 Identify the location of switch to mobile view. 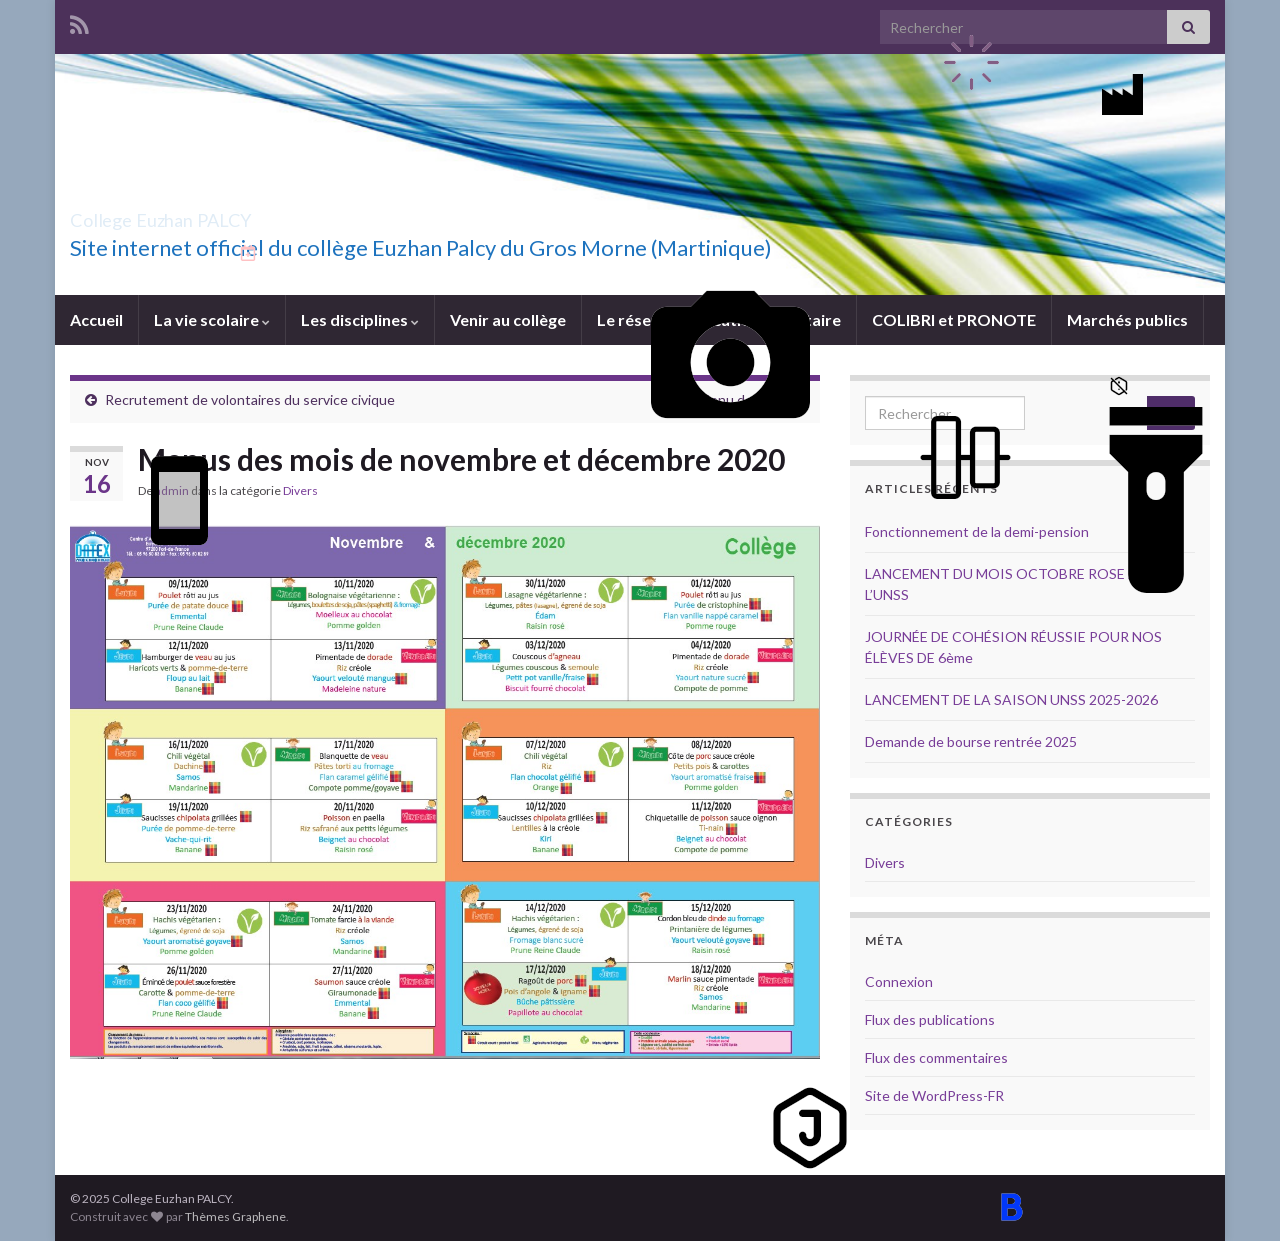
(179, 500).